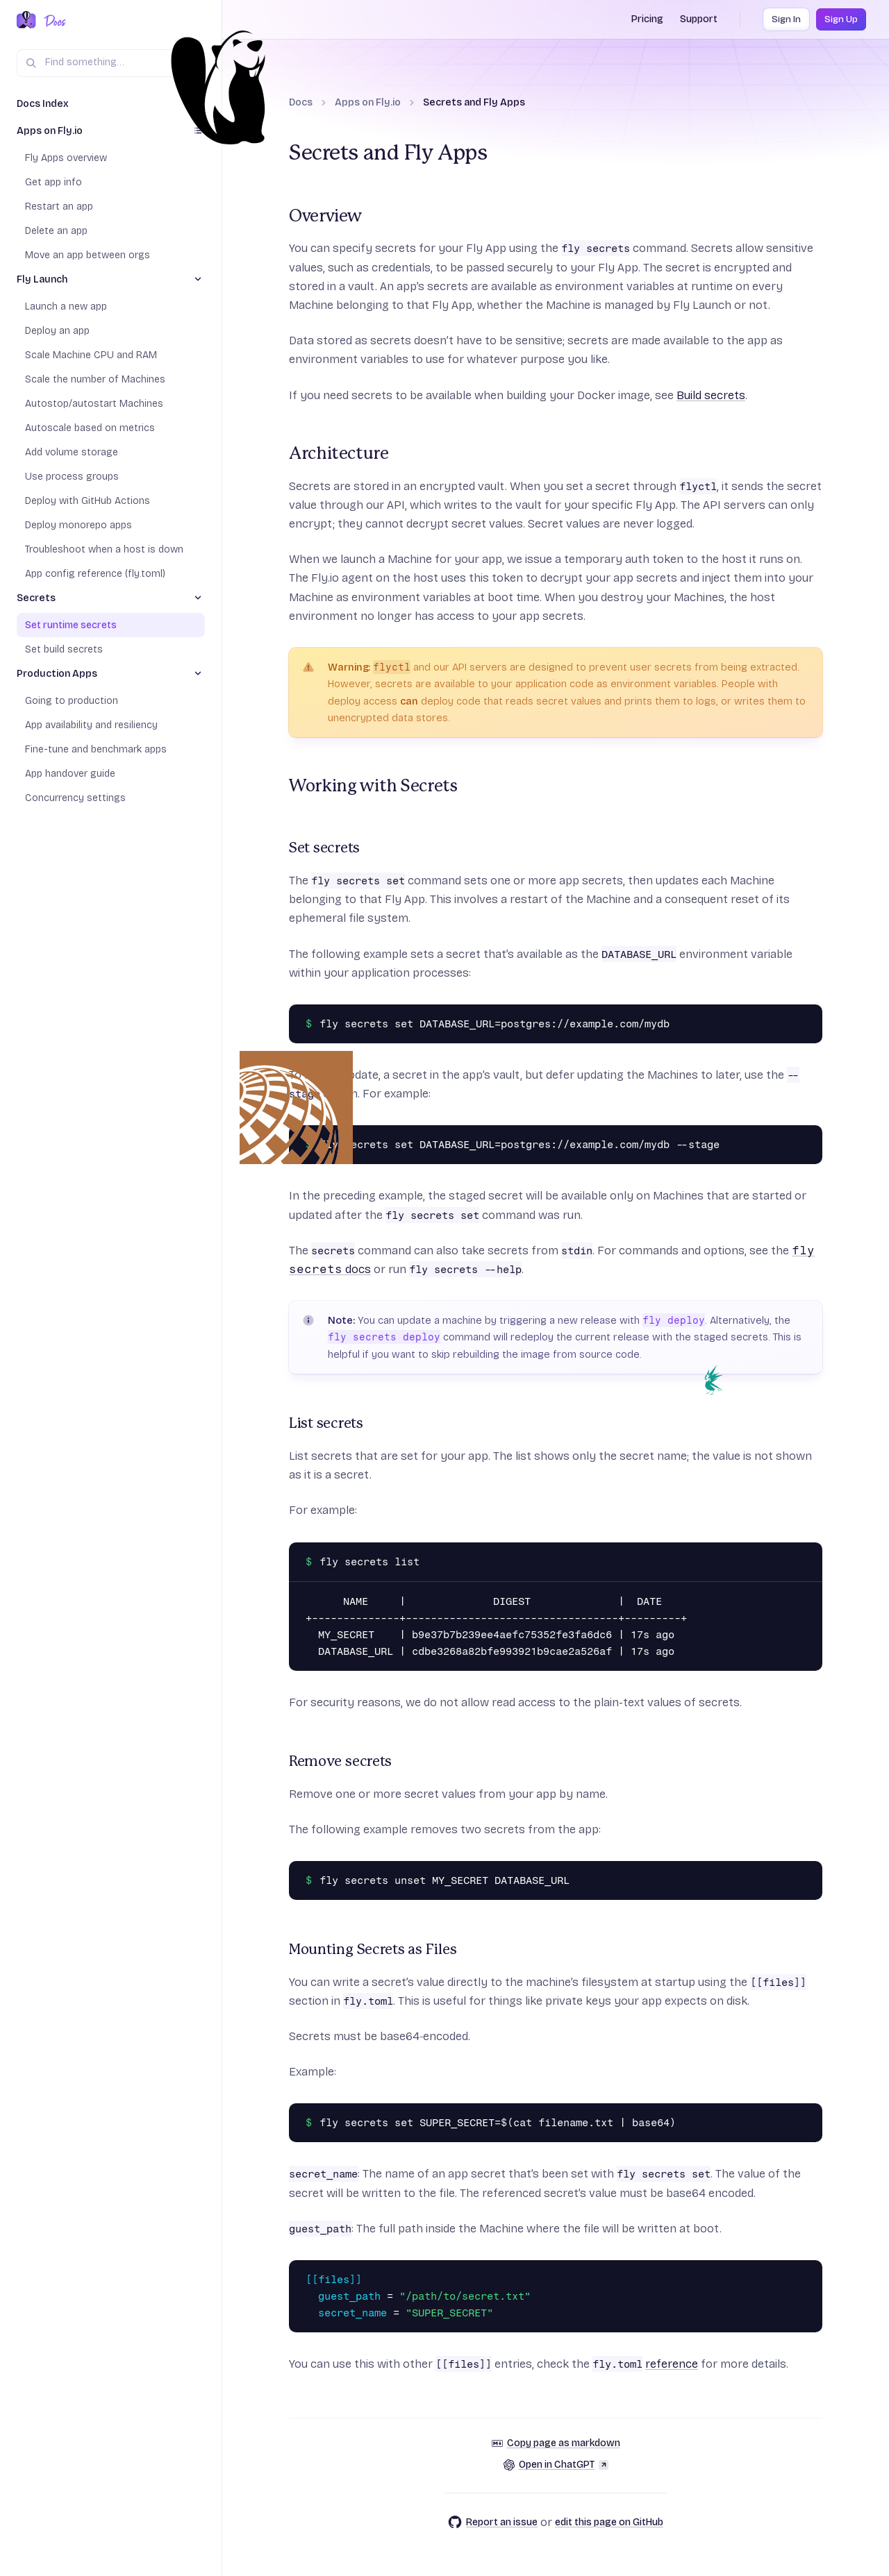 Image resolution: width=889 pixels, height=2576 pixels. Describe the element at coordinates (714, 1380) in the screenshot. I see `CD Projekt company logo` at that location.